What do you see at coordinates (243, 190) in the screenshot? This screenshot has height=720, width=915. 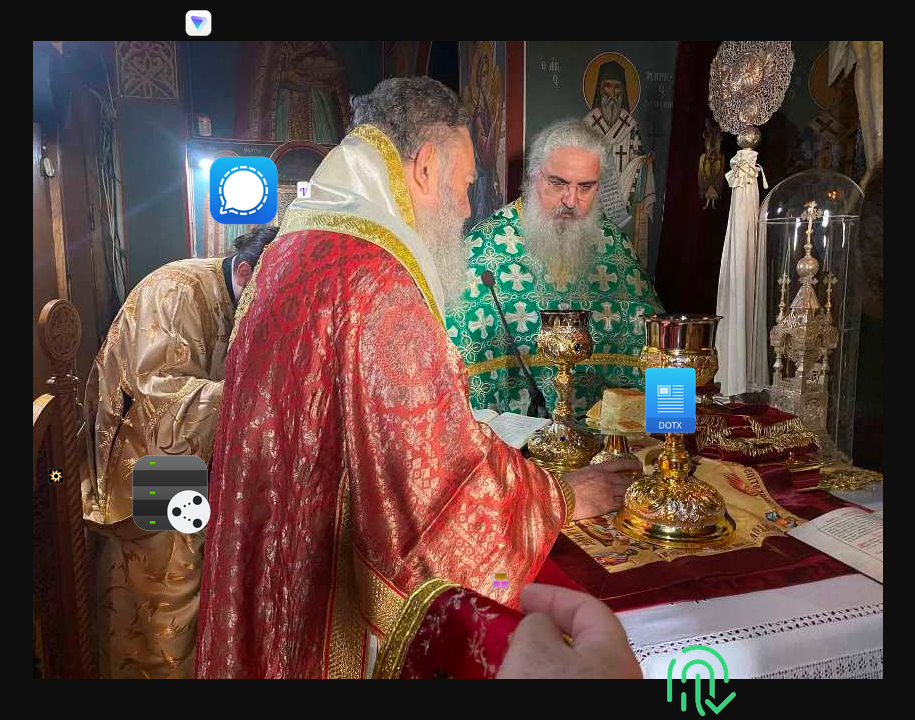 I see `open Signal messenger` at bounding box center [243, 190].